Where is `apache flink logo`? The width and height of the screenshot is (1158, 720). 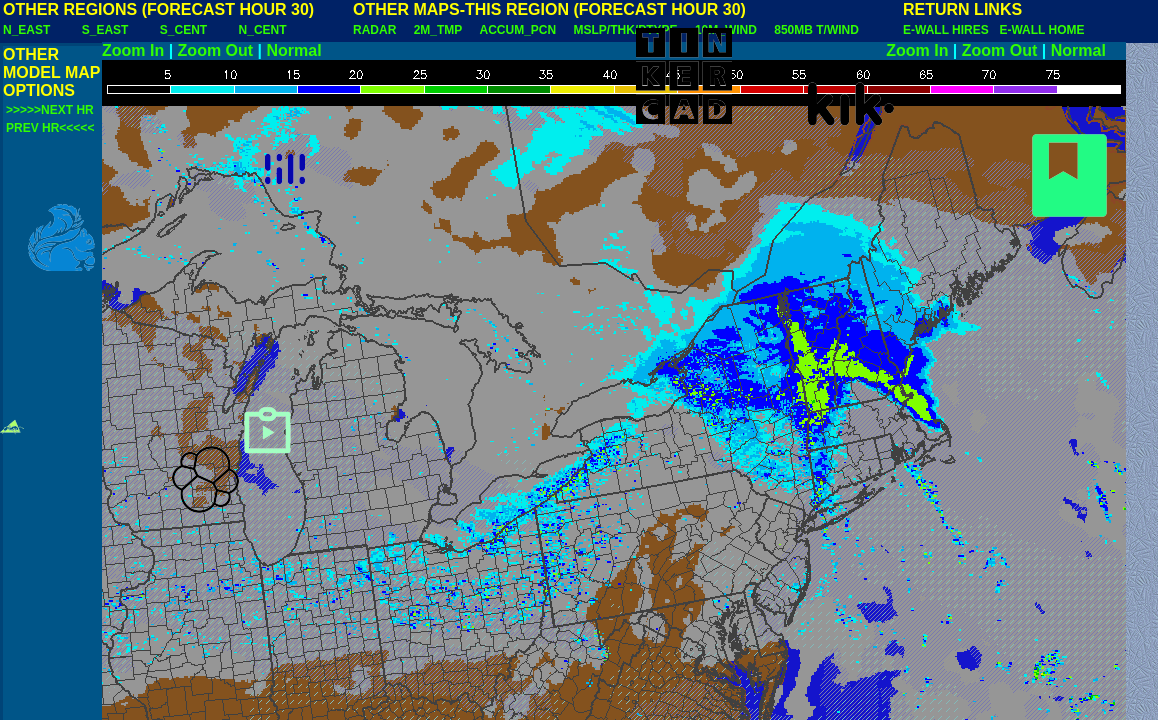
apache flink logo is located at coordinates (61, 237).